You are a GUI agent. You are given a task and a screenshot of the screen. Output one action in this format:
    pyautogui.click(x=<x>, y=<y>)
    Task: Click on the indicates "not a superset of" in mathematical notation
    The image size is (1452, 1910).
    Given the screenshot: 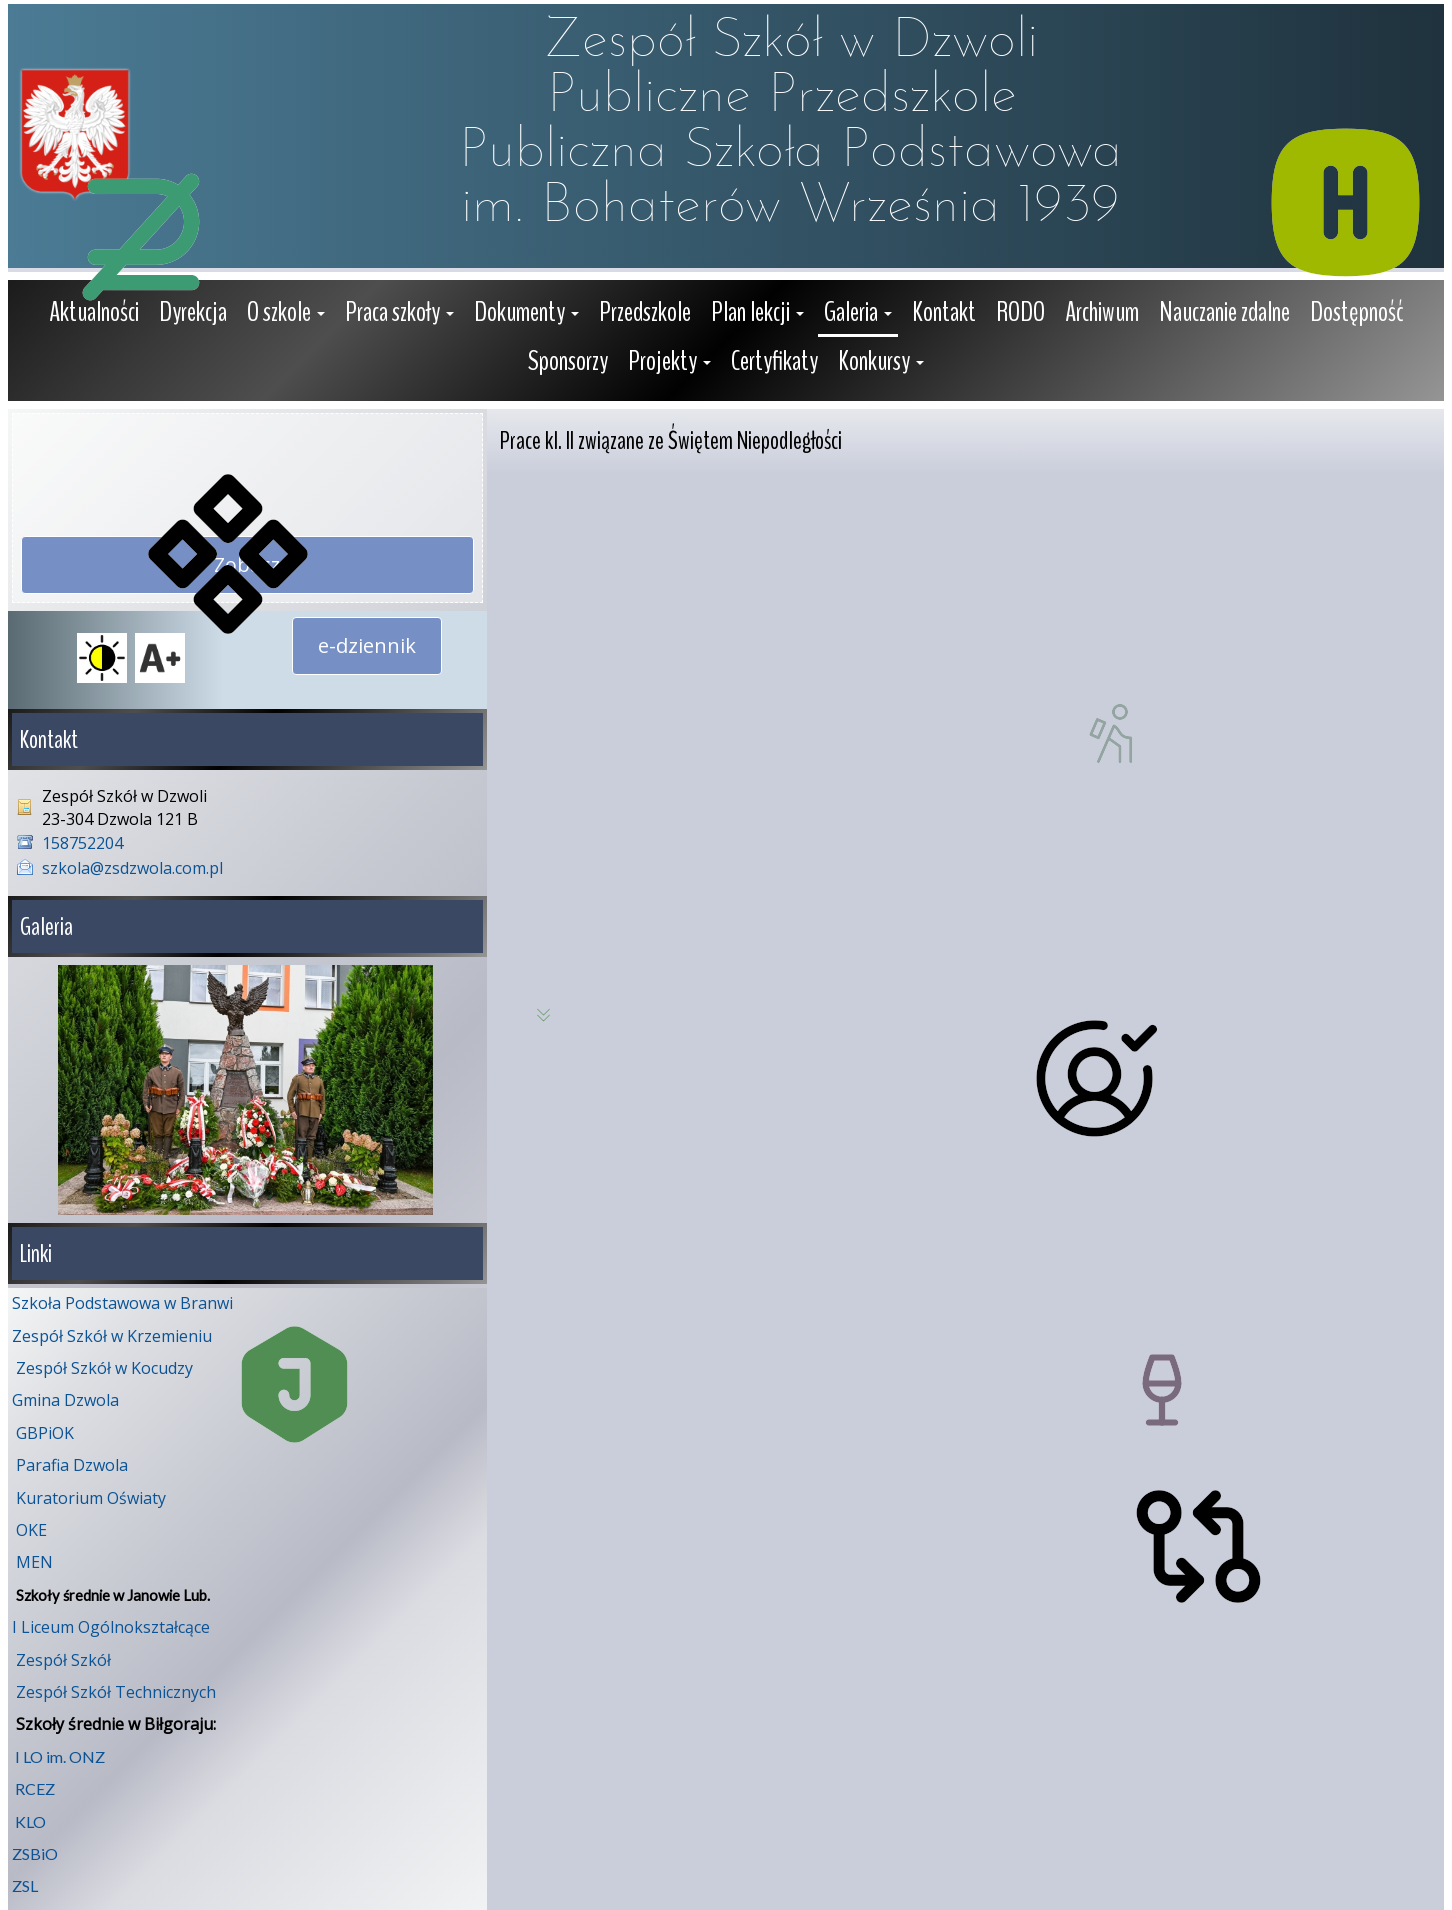 What is the action you would take?
    pyautogui.click(x=141, y=237)
    